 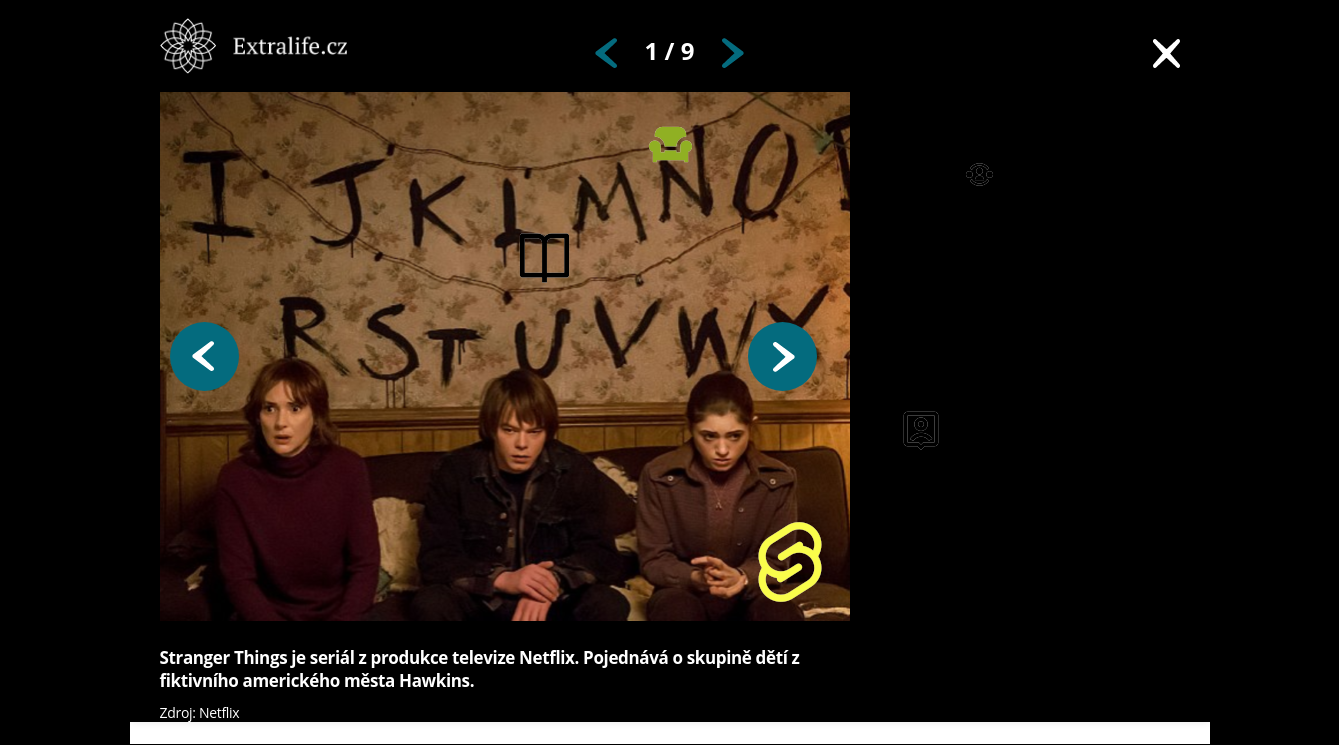 I want to click on browse furniture or home decor items, so click(x=670, y=144).